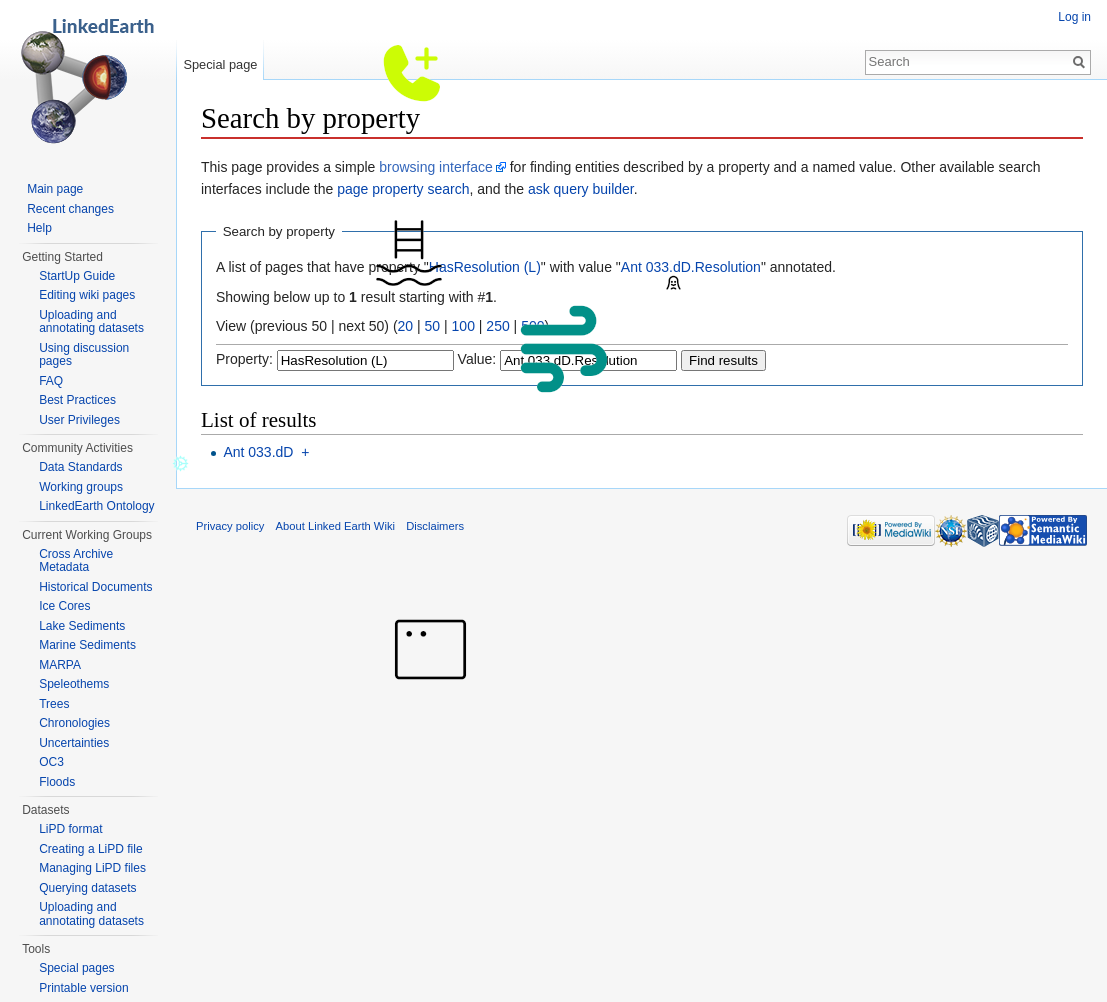 The width and height of the screenshot is (1107, 1002). Describe the element at coordinates (180, 463) in the screenshot. I see `access settings or preferences` at that location.